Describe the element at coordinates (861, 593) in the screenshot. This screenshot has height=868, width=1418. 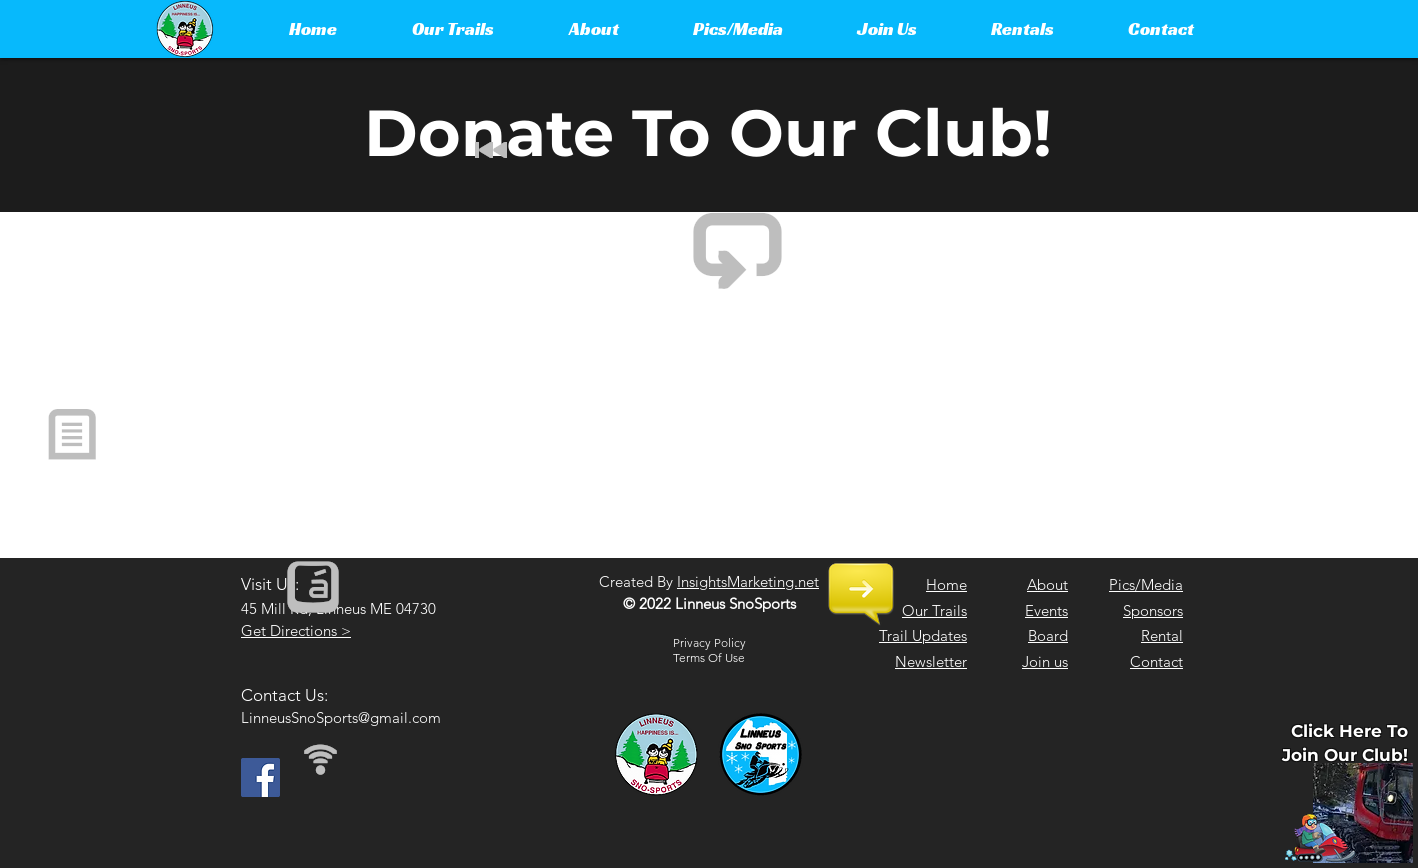
I see `user status: away or stepped out` at that location.